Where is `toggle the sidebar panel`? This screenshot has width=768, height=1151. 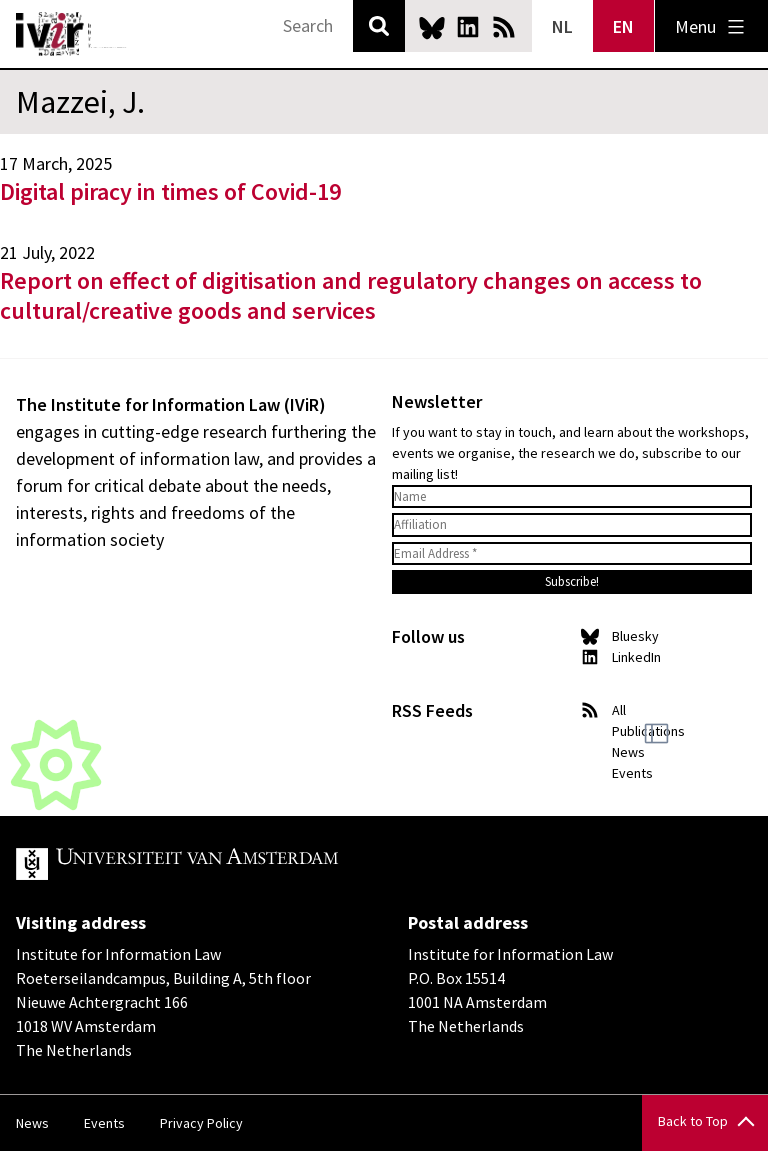 toggle the sidebar panel is located at coordinates (656, 733).